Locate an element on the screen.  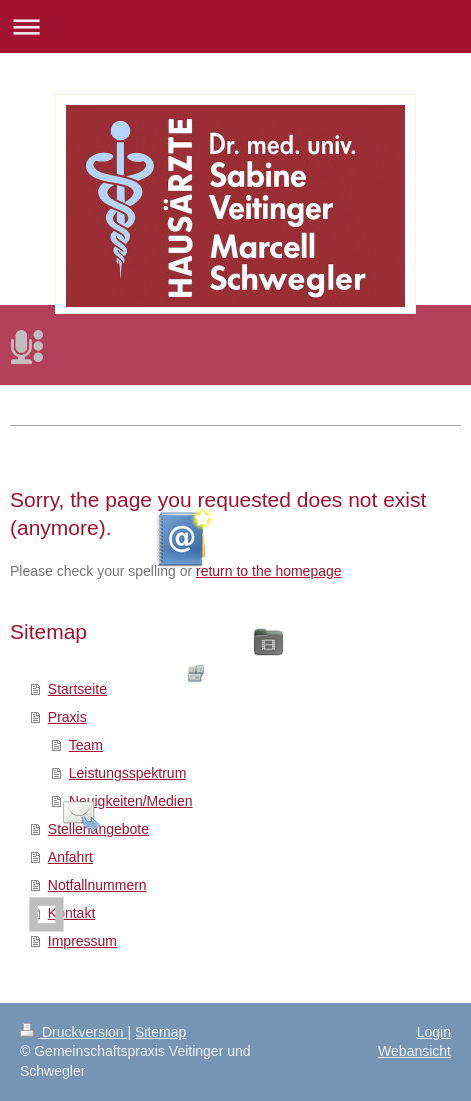
forward this email to another recipient is located at coordinates (80, 814).